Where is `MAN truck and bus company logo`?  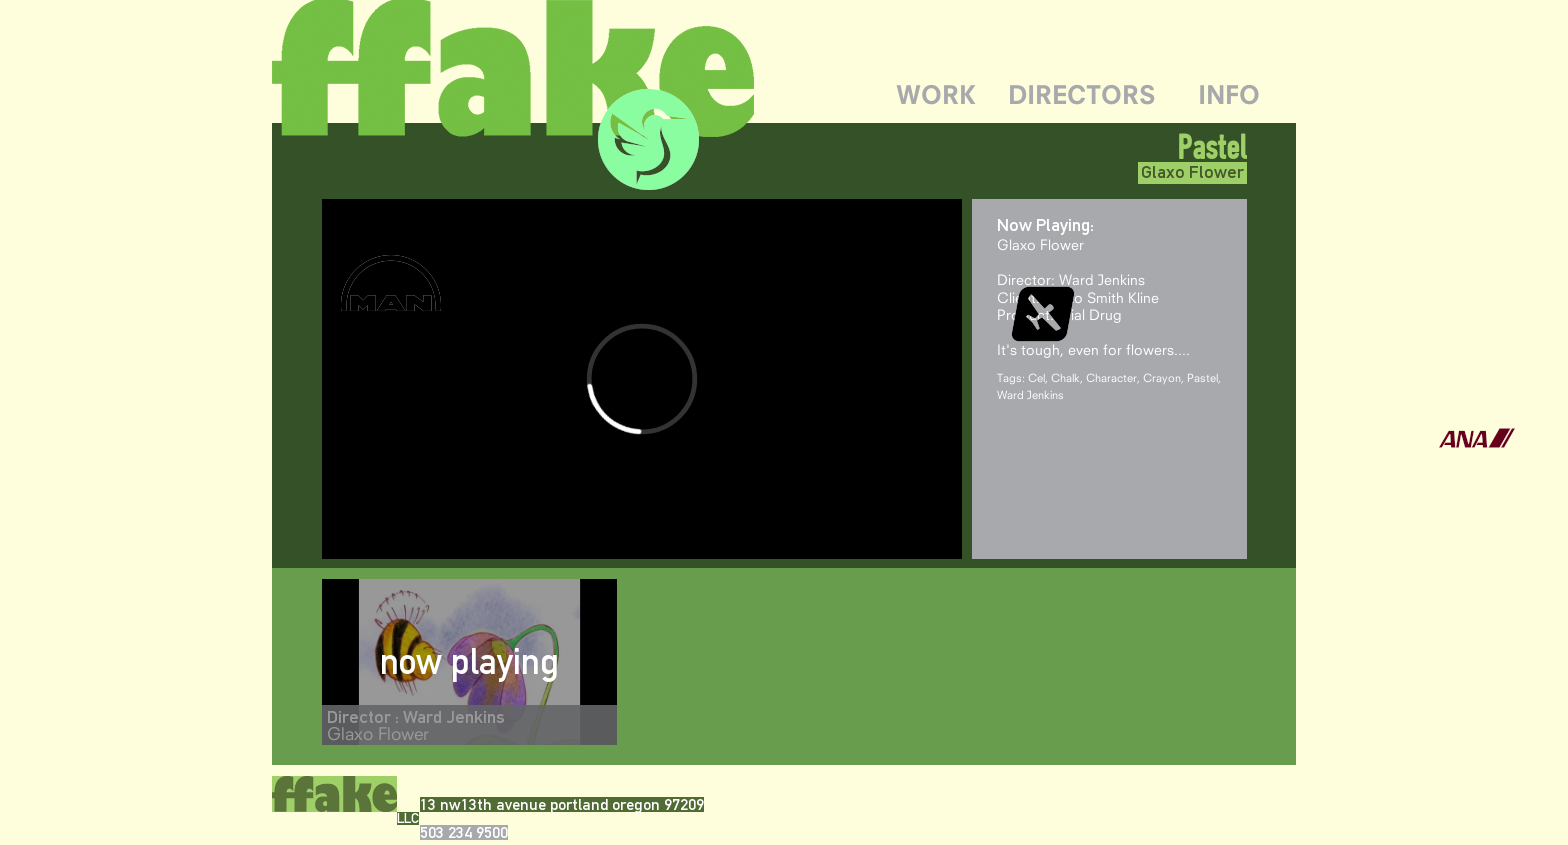 MAN truck and bus company logo is located at coordinates (391, 283).